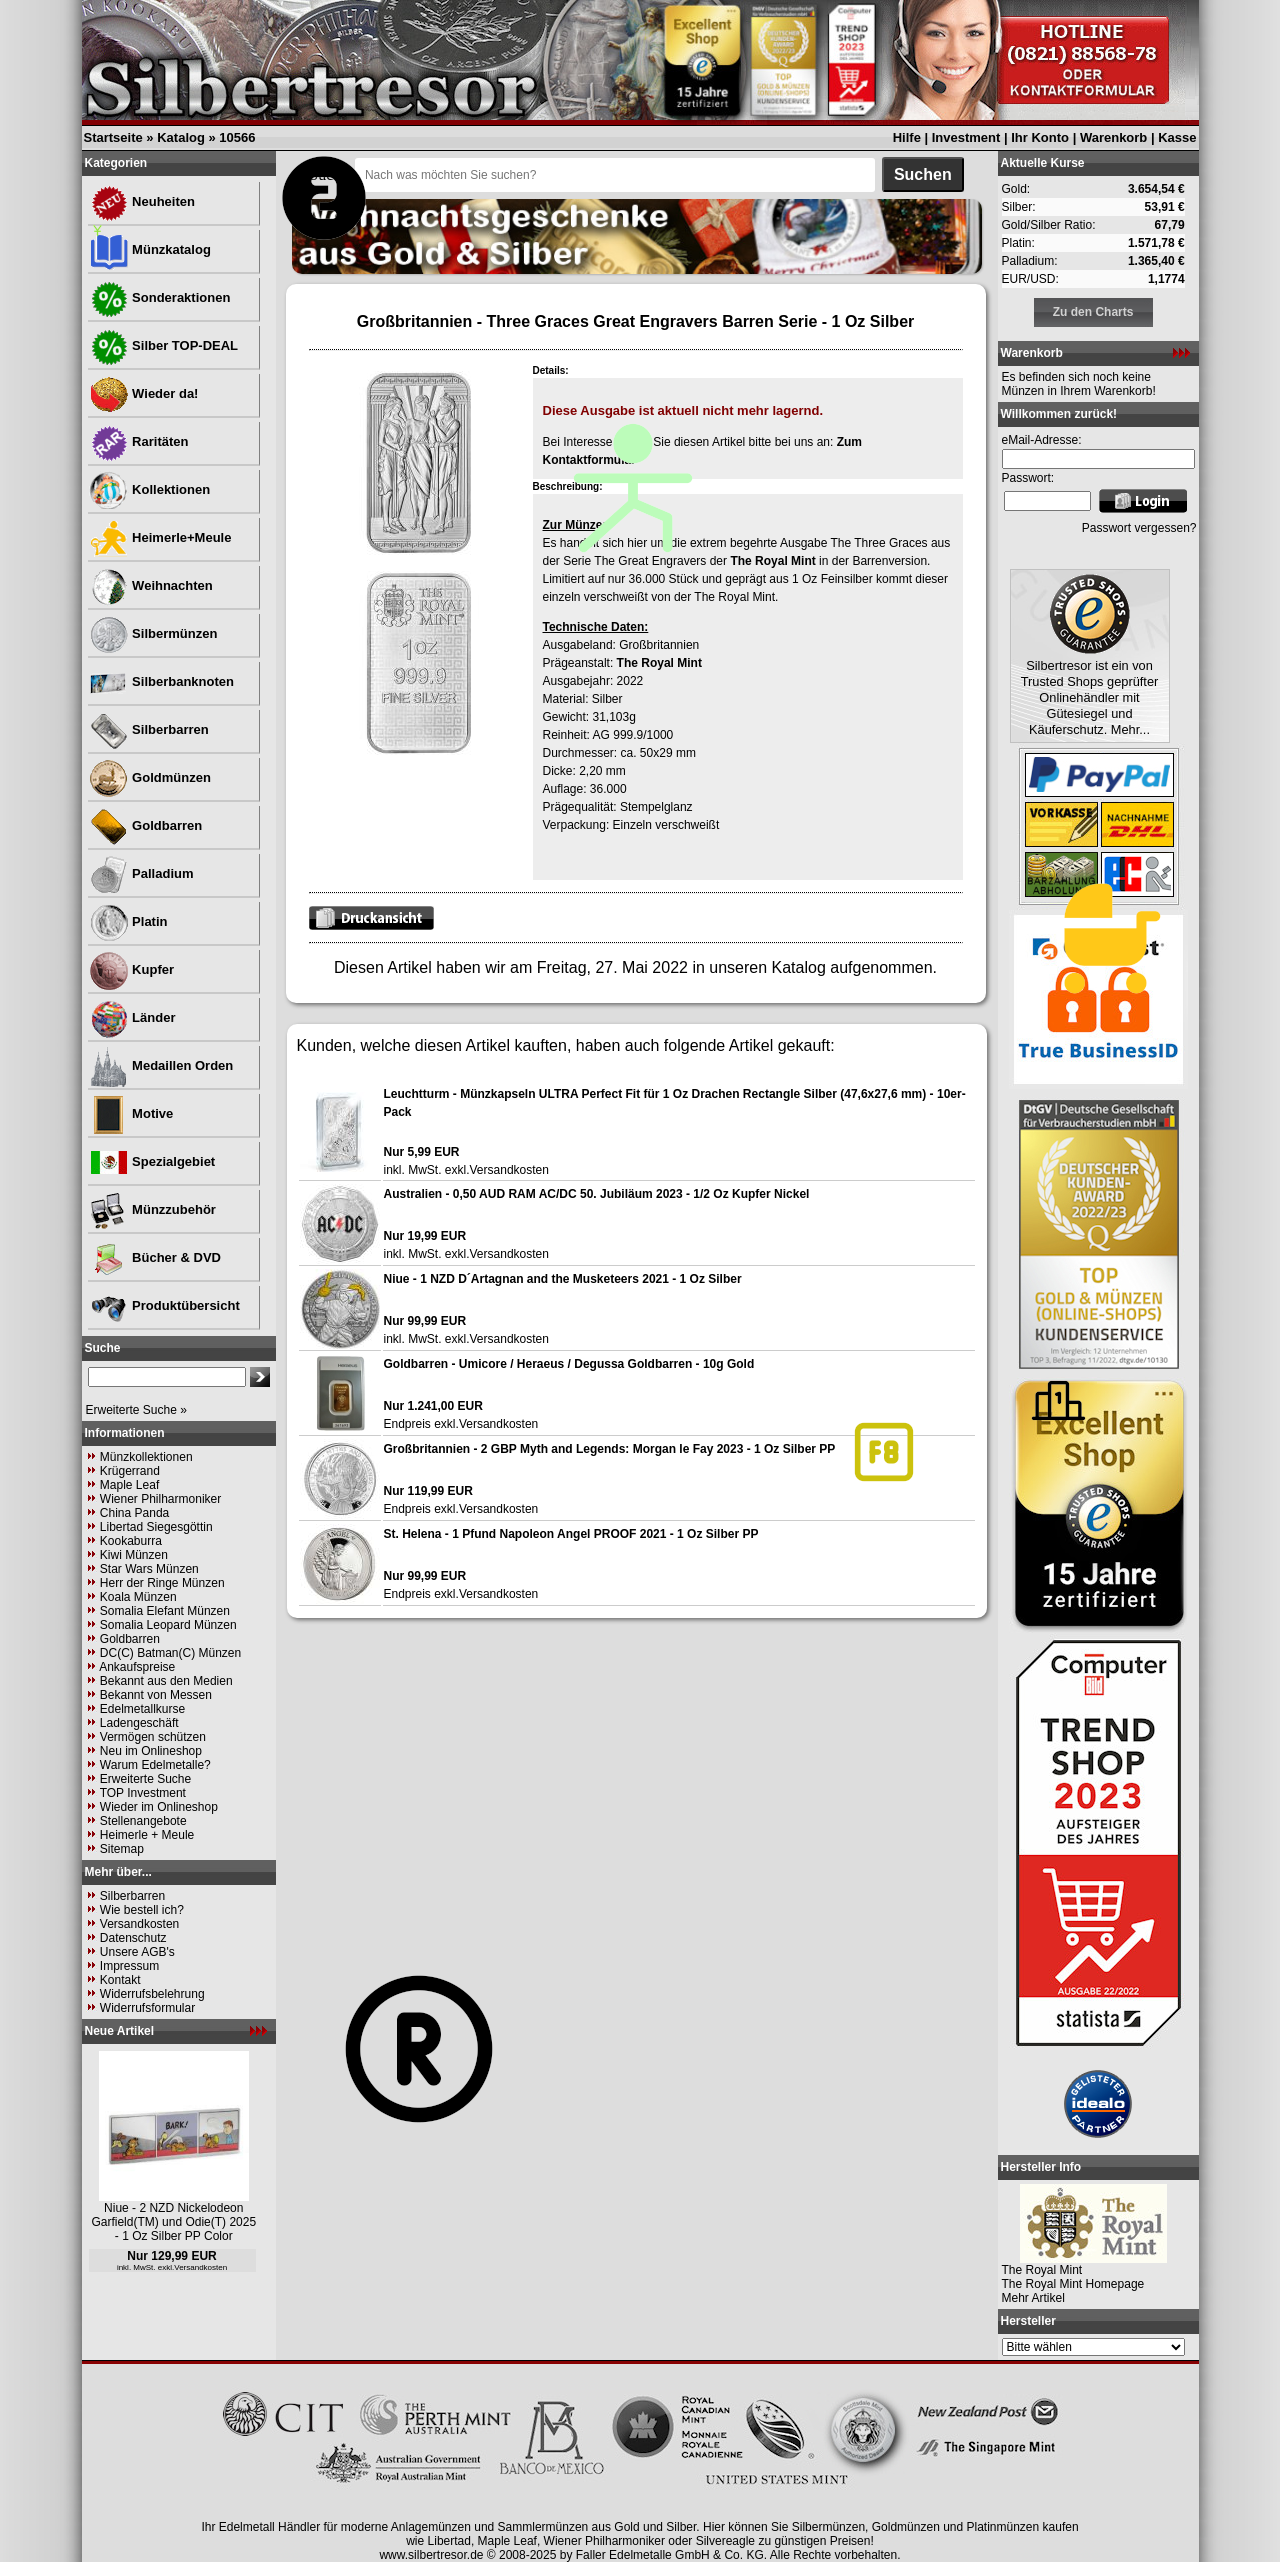 The image size is (1280, 2562). Describe the element at coordinates (97, 230) in the screenshot. I see `indicates chinese yuan currency` at that location.